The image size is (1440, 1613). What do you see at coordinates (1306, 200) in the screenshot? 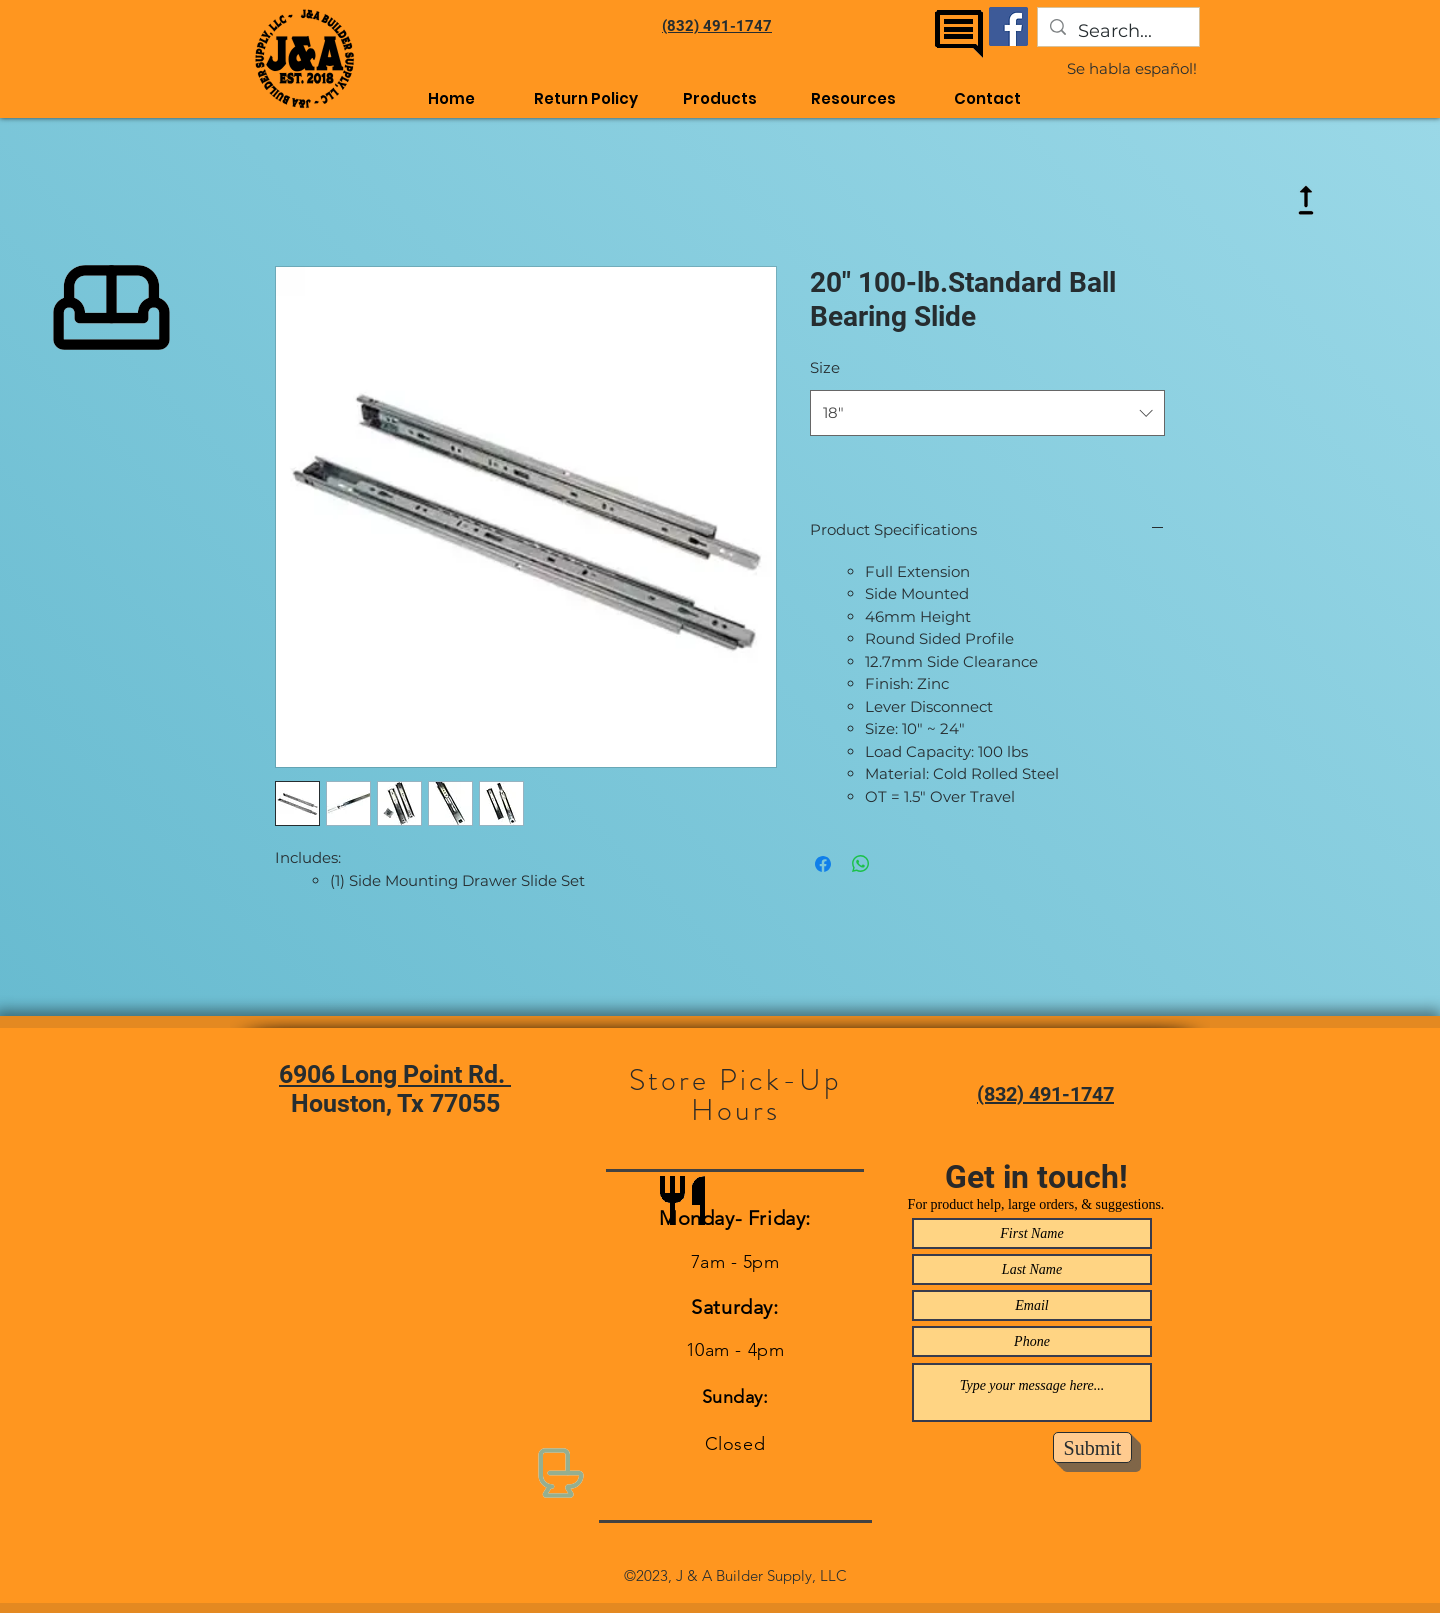
I see `upgrade to a newer version` at bounding box center [1306, 200].